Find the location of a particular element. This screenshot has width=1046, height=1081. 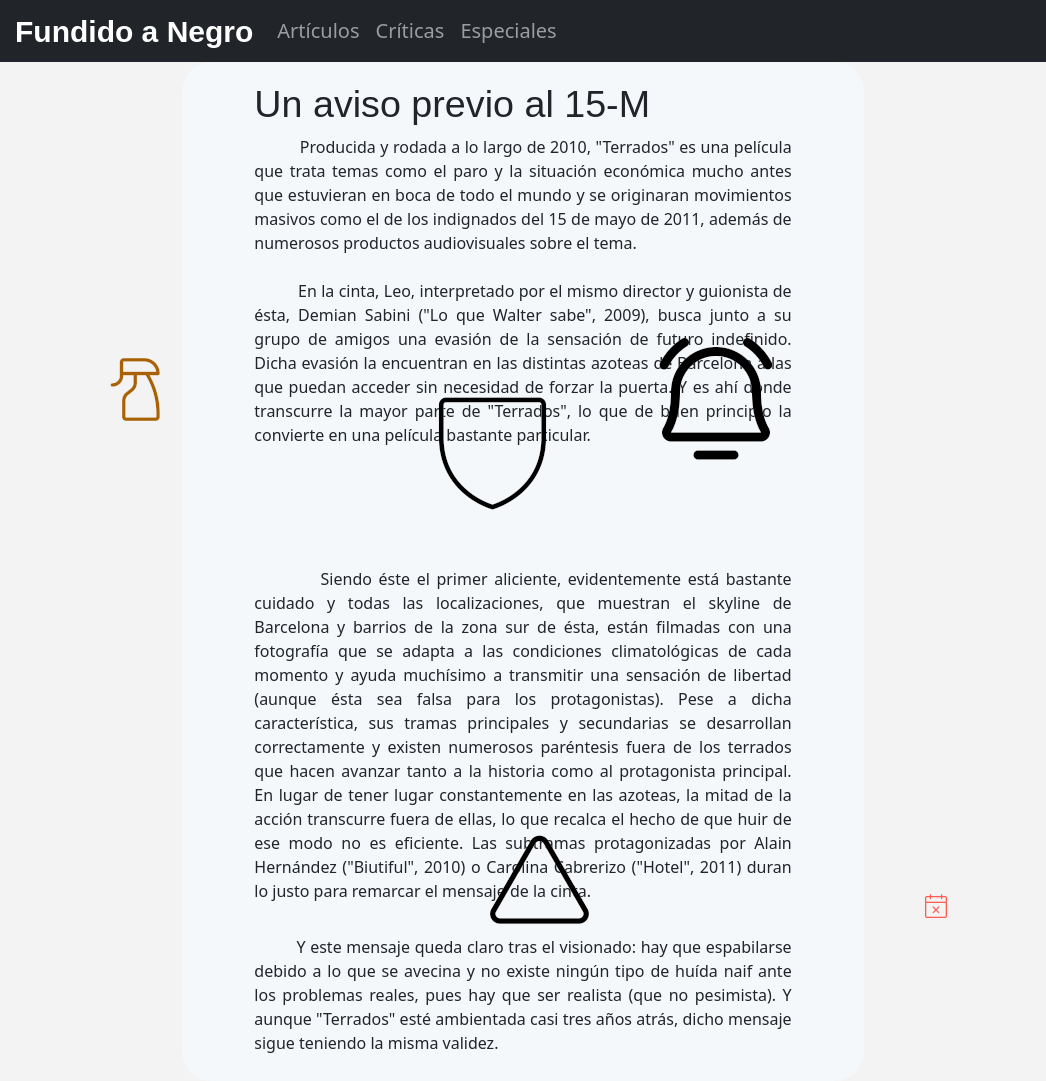

access security or privacy settings is located at coordinates (492, 446).